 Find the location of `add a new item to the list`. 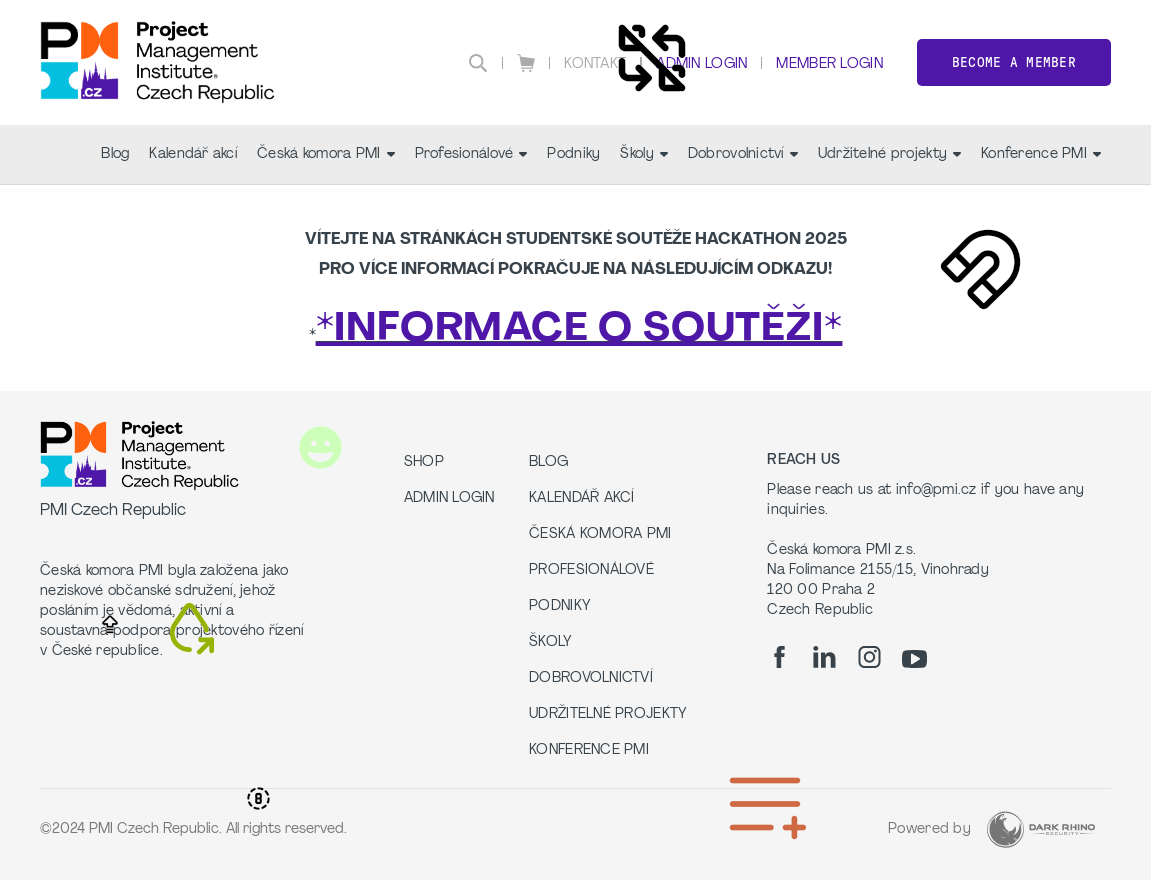

add a new item to the list is located at coordinates (765, 804).